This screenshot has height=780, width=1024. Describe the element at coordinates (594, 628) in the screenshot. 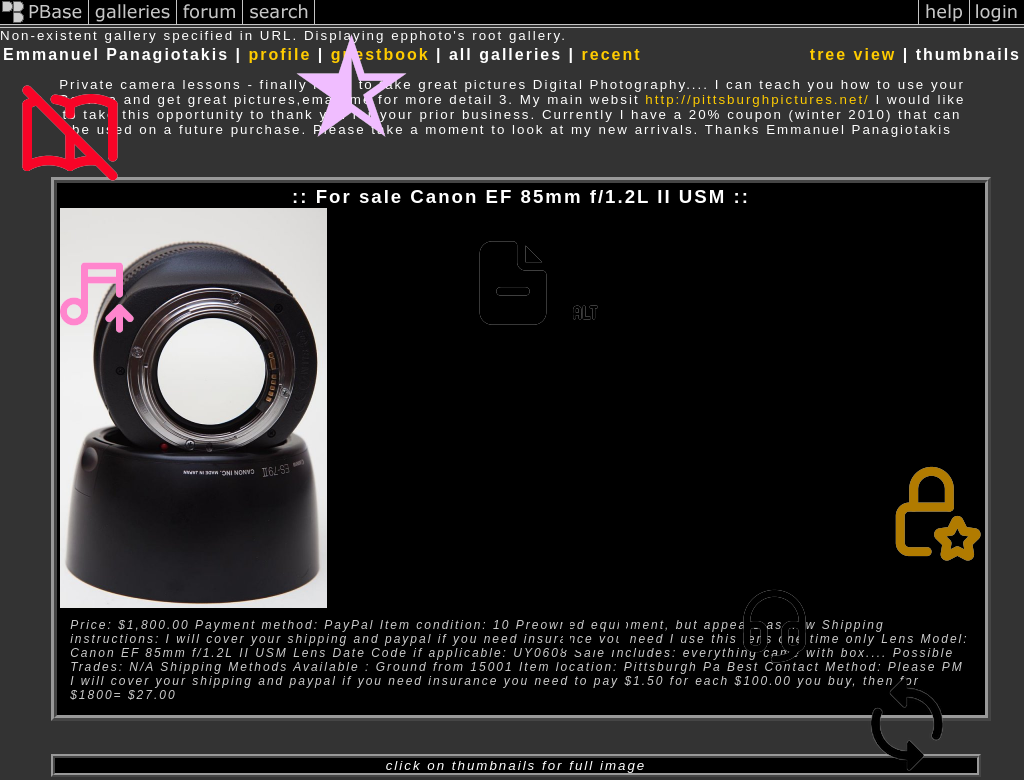

I see `crop image to 16:9 aspect ratio` at that location.